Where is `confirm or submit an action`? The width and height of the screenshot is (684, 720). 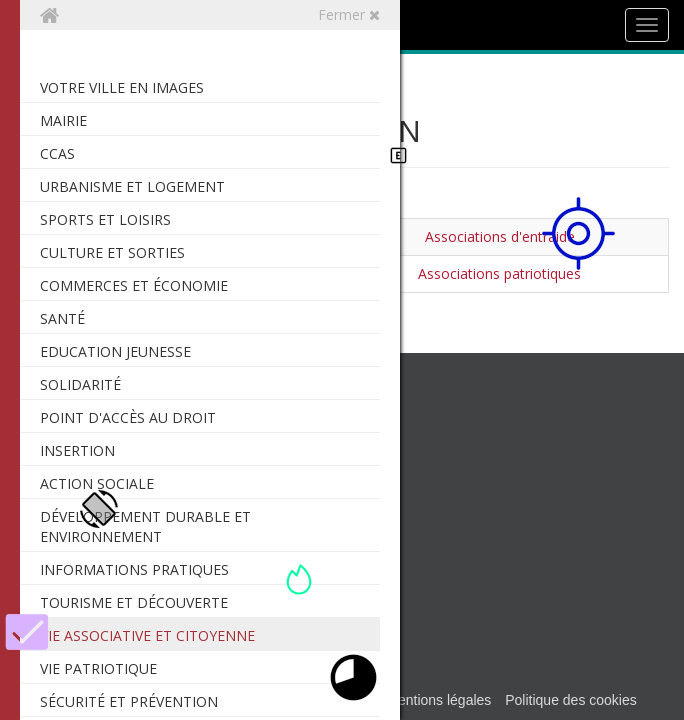
confirm or submit an action is located at coordinates (27, 632).